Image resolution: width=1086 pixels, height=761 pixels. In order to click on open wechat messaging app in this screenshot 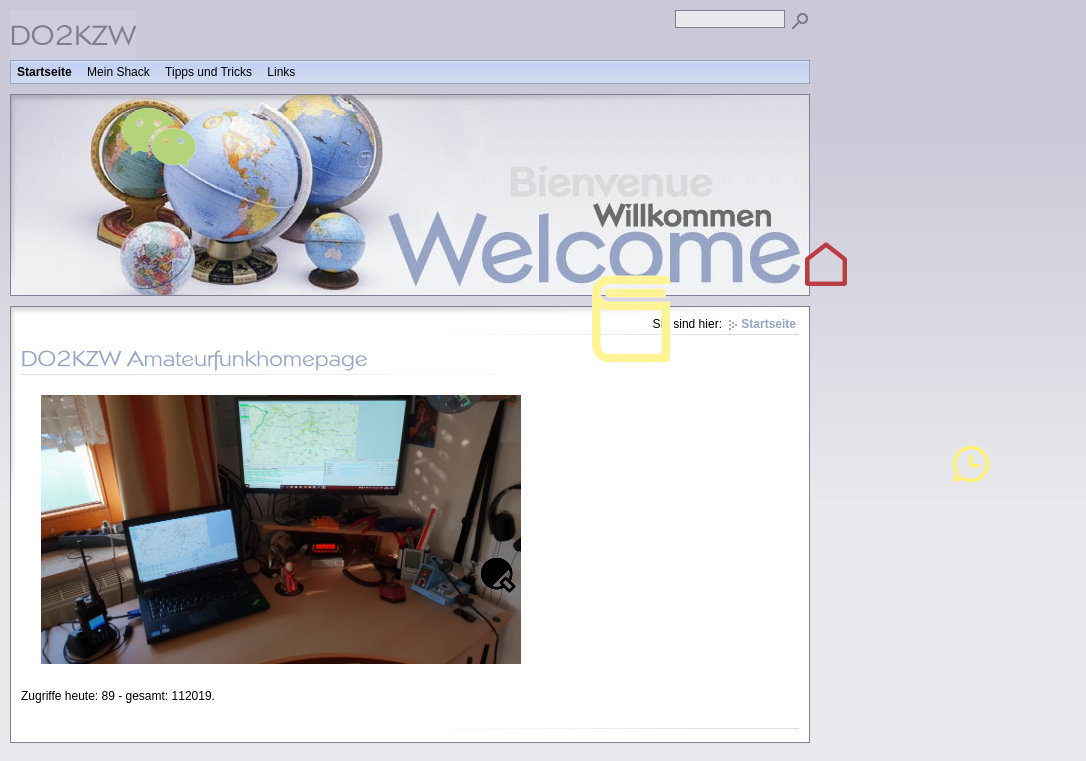, I will do `click(159, 138)`.